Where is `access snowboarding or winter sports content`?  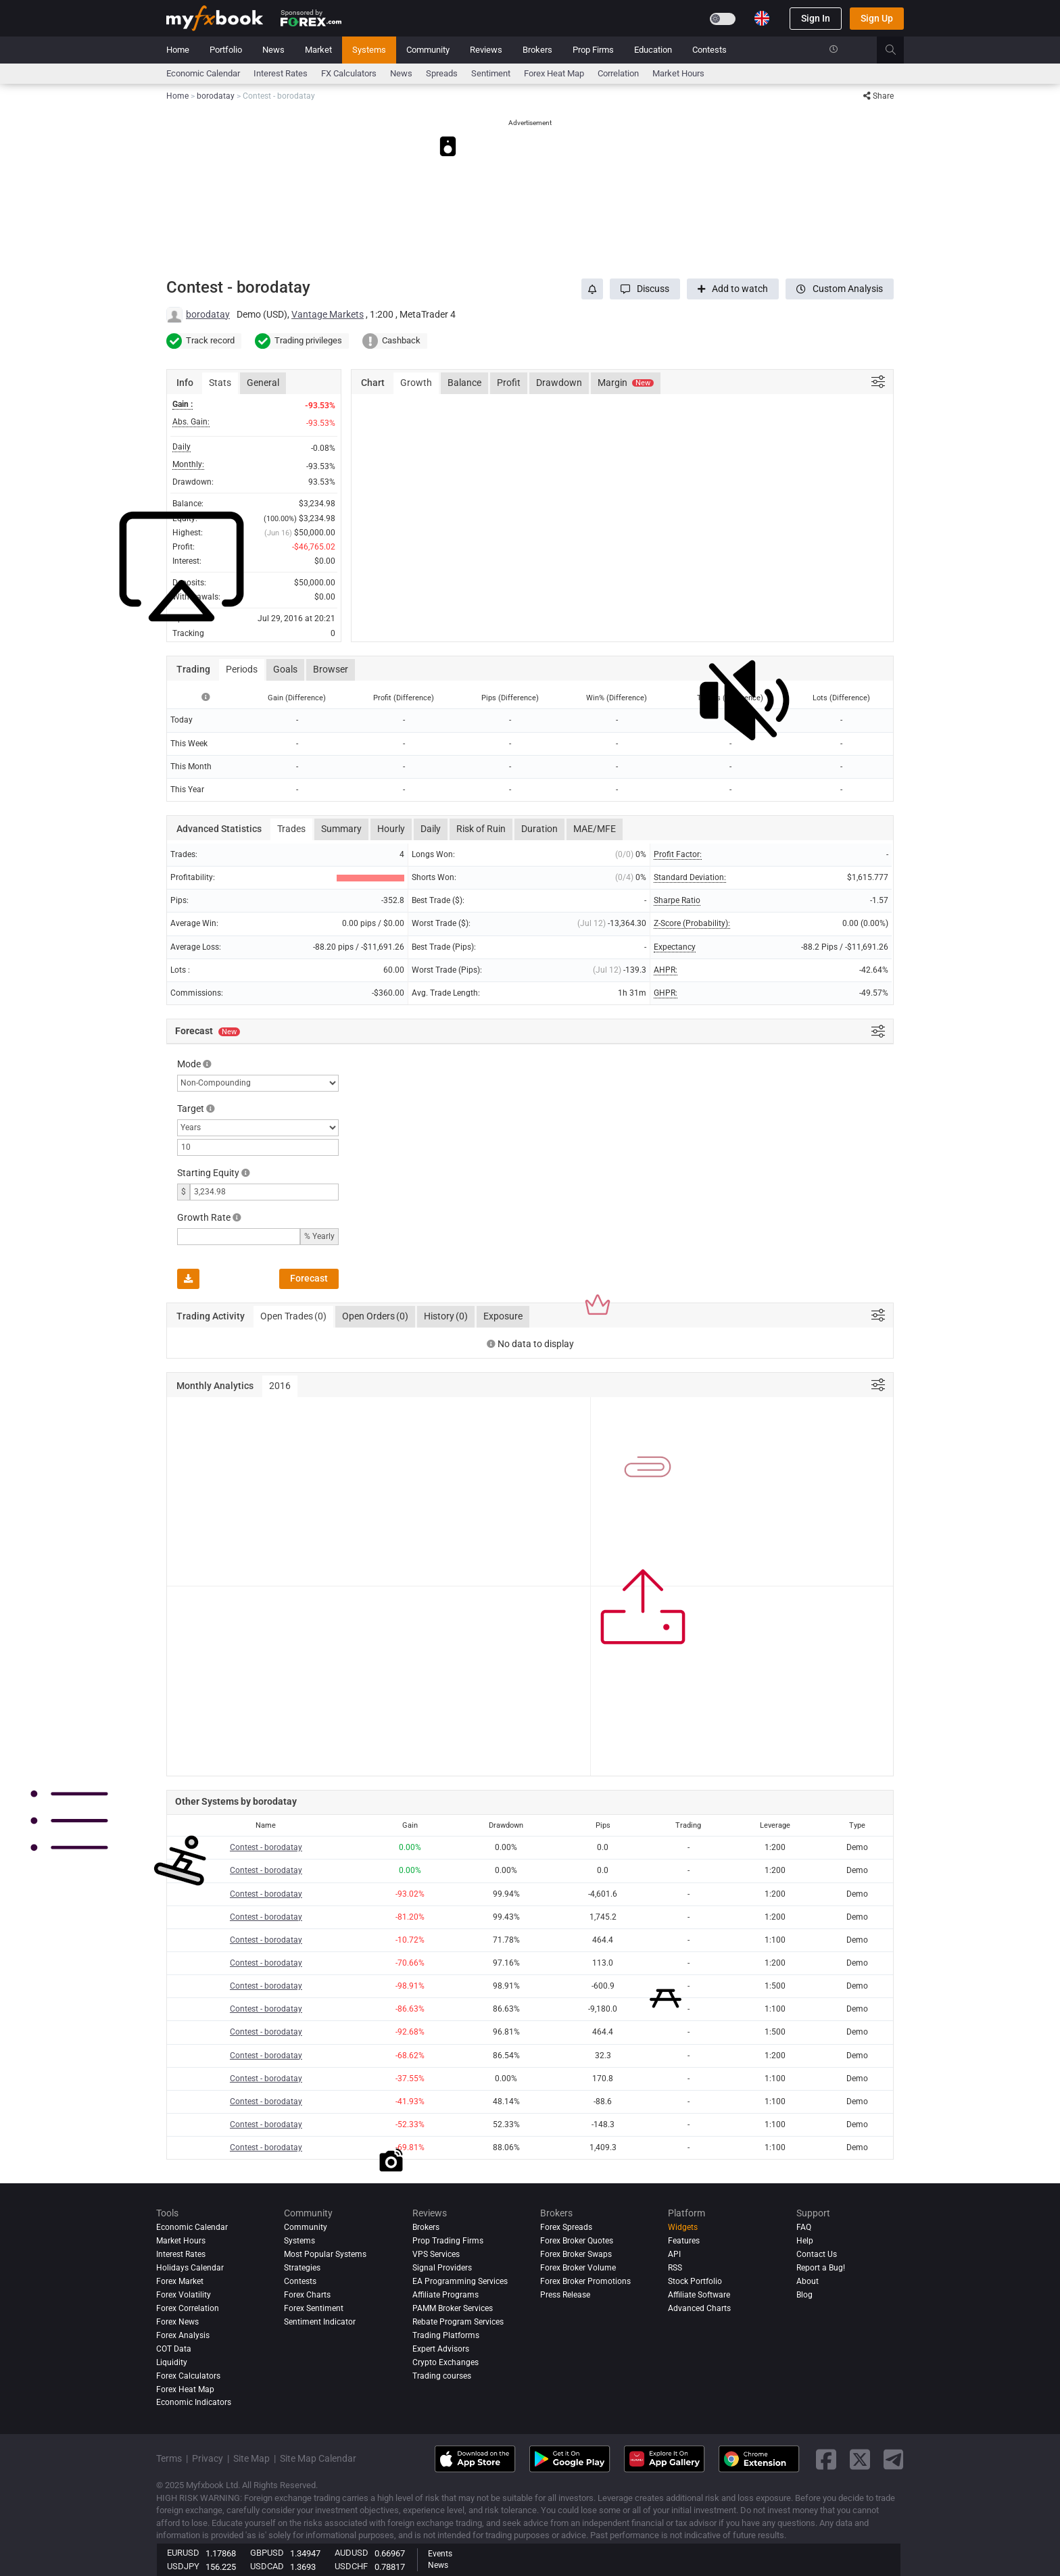 access snowboarding or winter sports content is located at coordinates (183, 1860).